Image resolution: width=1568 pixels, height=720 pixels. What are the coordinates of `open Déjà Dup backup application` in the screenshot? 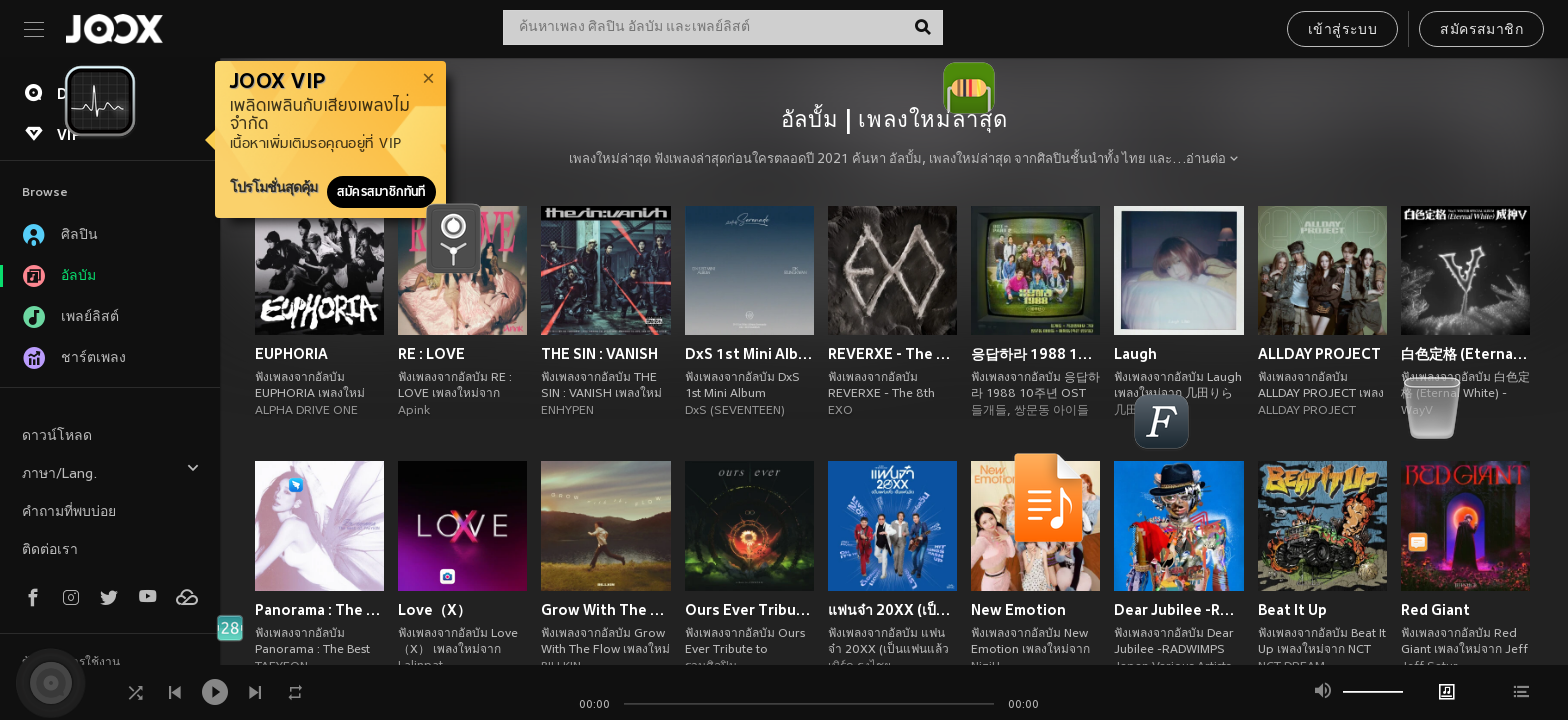 It's located at (453, 238).